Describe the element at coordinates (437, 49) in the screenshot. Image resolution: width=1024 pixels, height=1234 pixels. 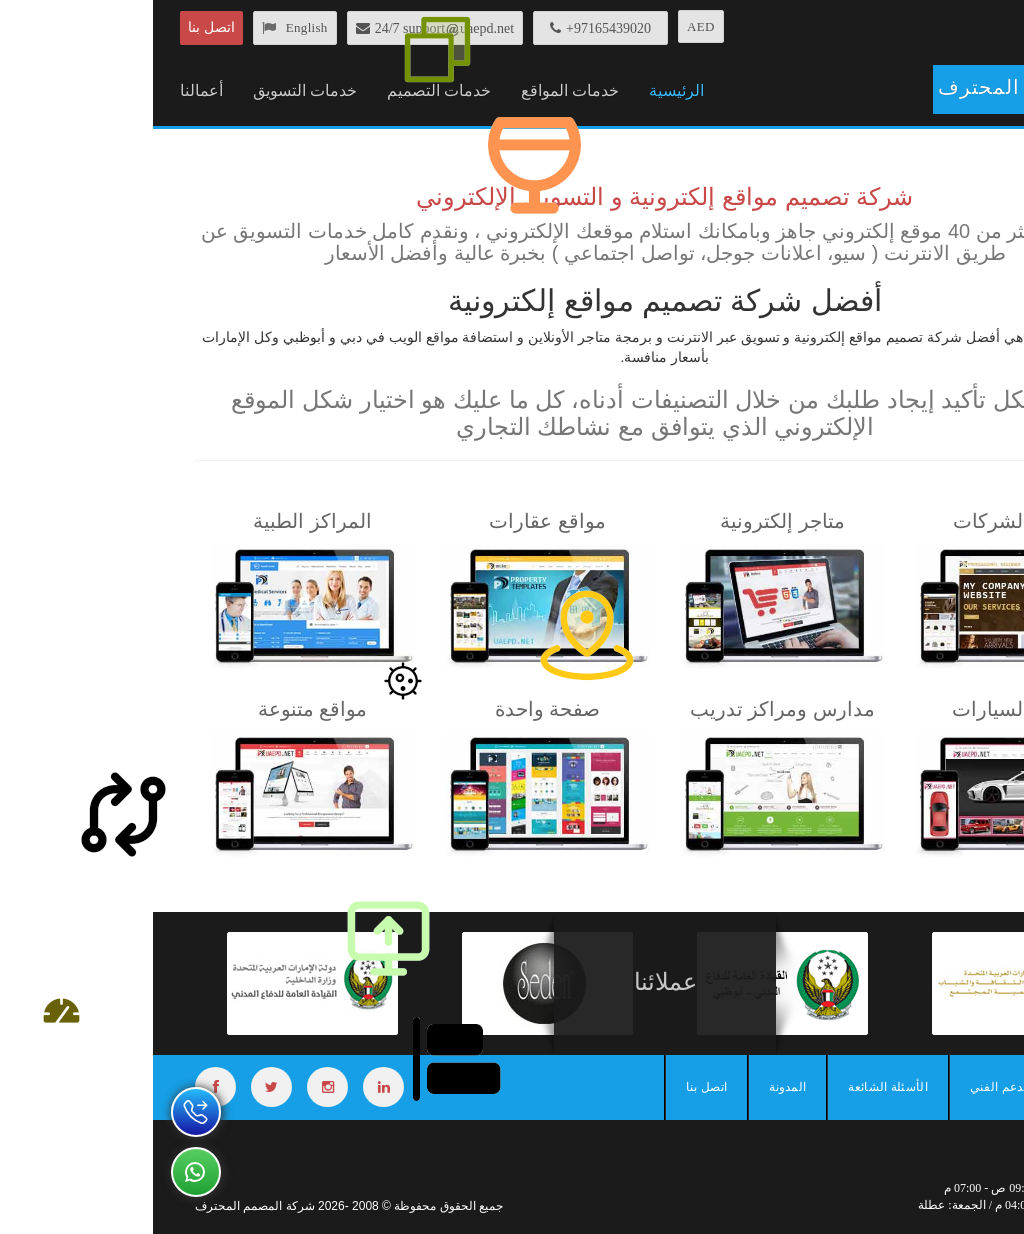
I see `copy to clipboard` at that location.